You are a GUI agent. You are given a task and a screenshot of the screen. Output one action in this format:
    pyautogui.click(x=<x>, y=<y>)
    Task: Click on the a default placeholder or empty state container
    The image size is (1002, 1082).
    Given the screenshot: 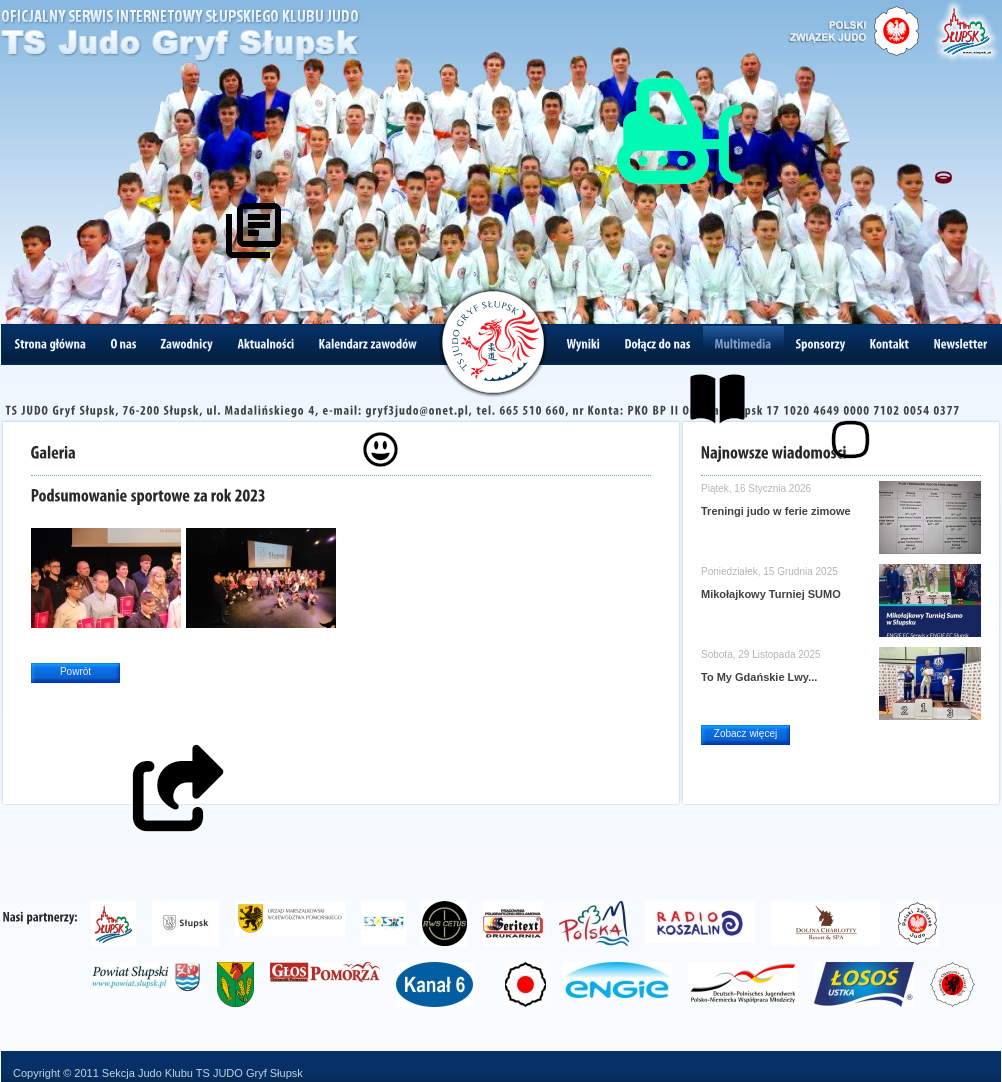 What is the action you would take?
    pyautogui.click(x=850, y=439)
    